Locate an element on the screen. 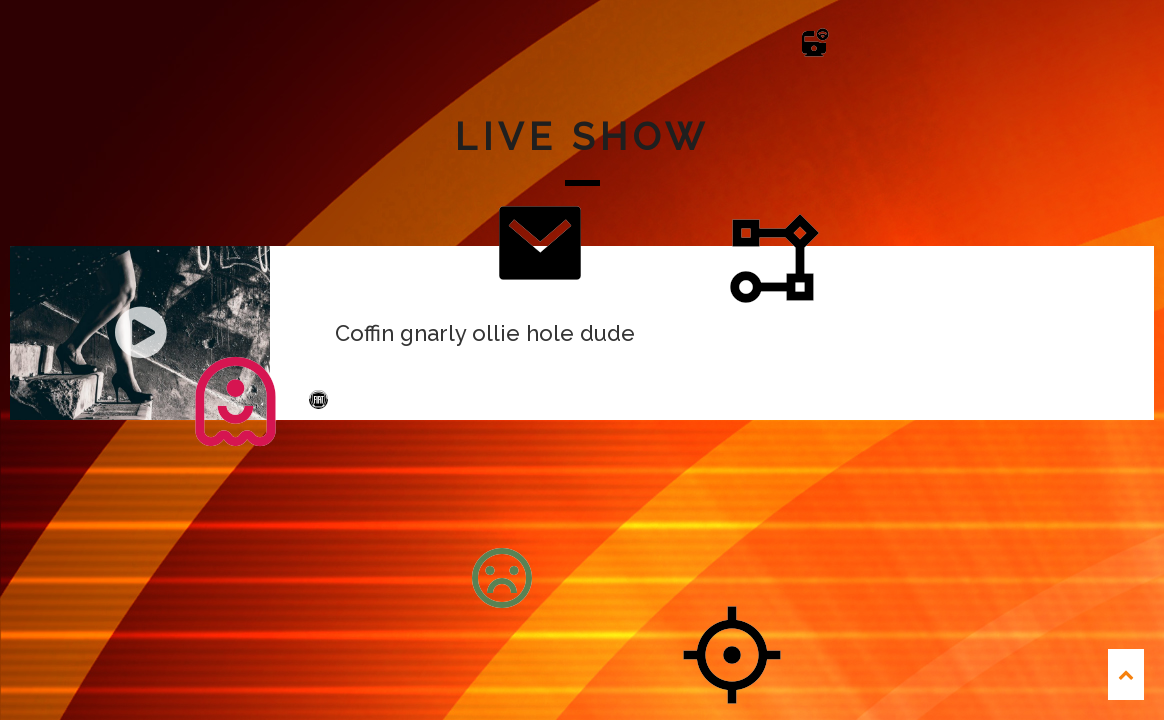  indicates wifi is available on this train is located at coordinates (814, 43).